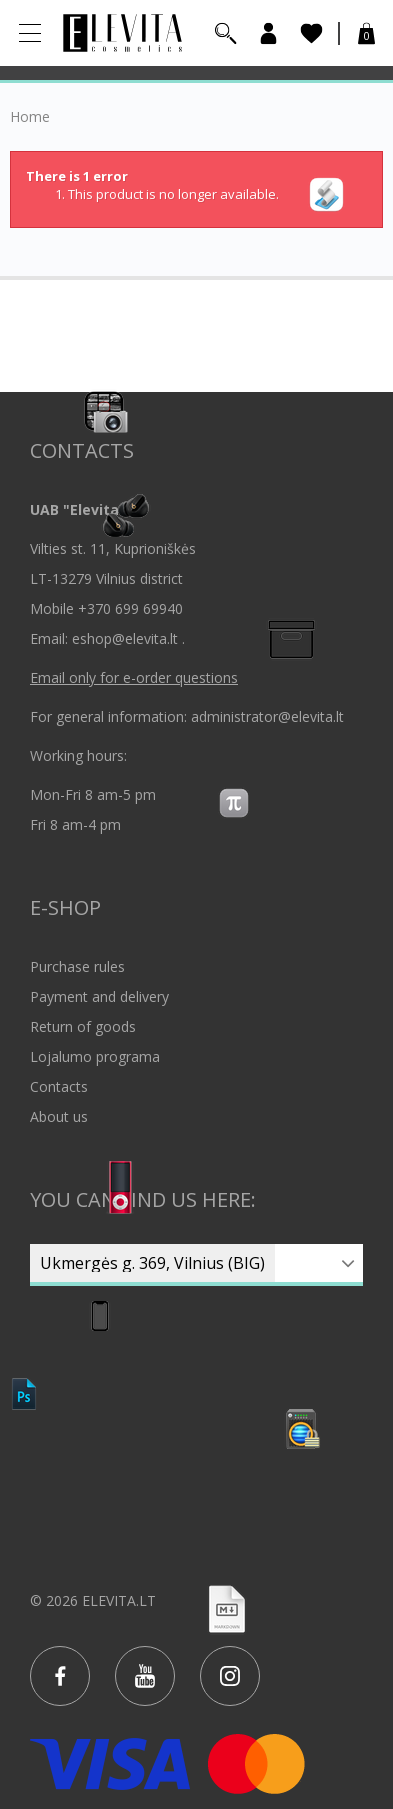 This screenshot has height=1809, width=393. I want to click on view archived emails, so click(291, 638).